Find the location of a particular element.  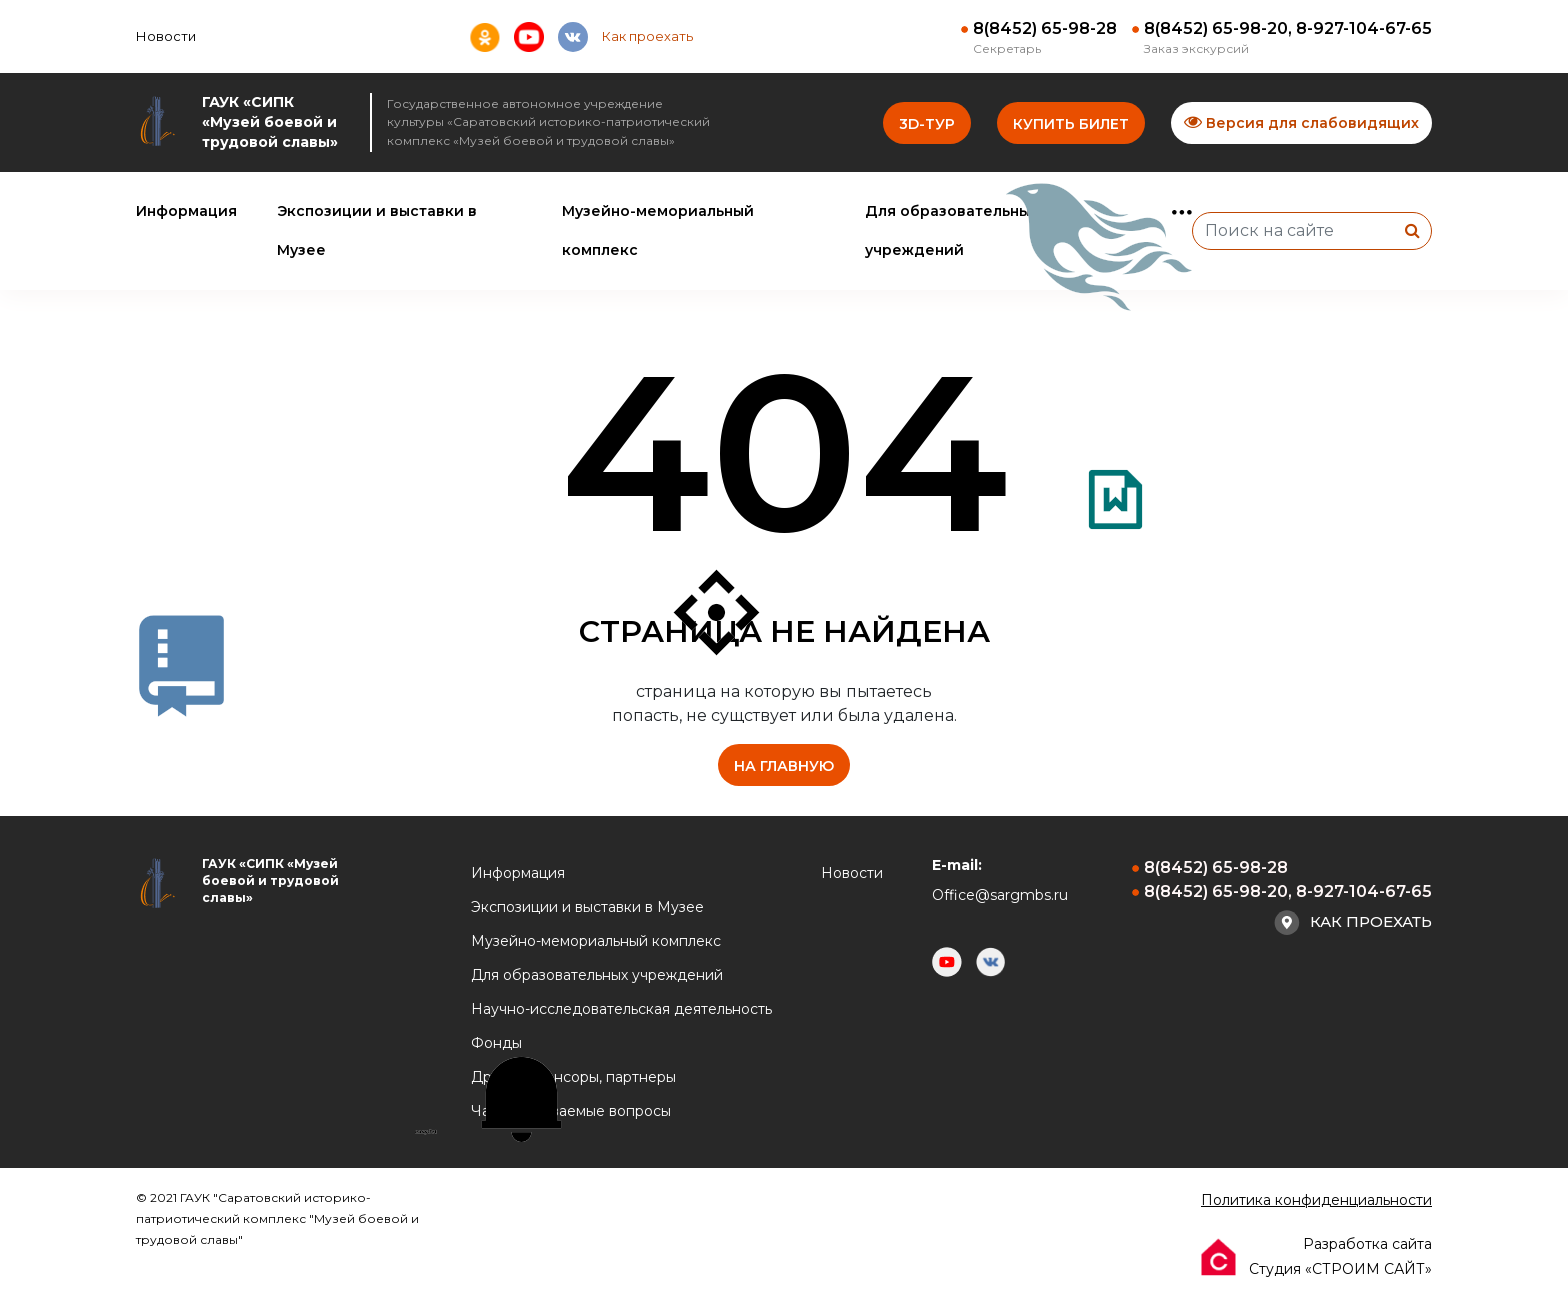

access git repository is located at coordinates (181, 662).